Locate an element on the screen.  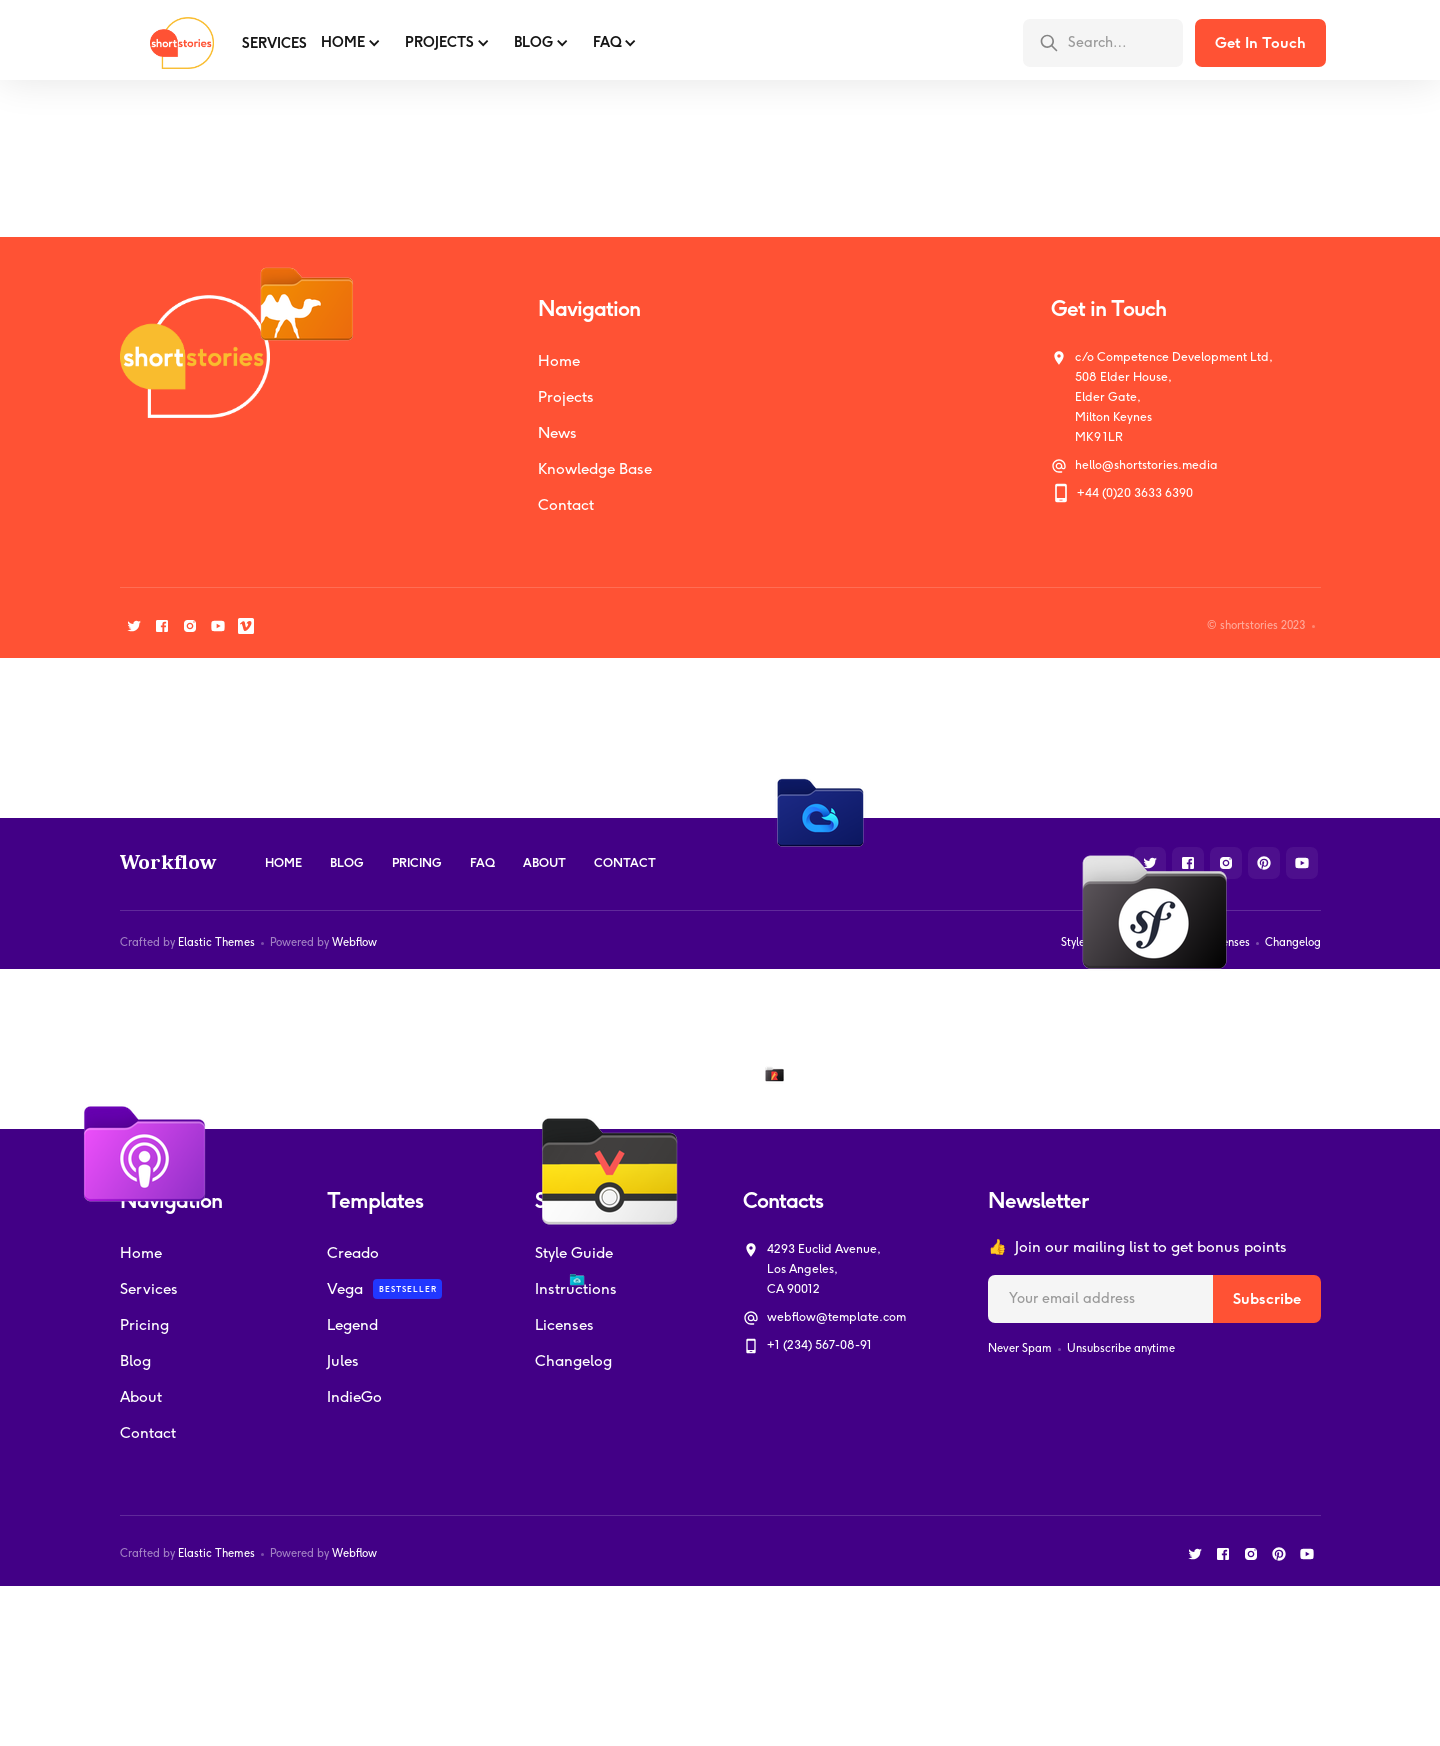
open symfony project folder is located at coordinates (1154, 916).